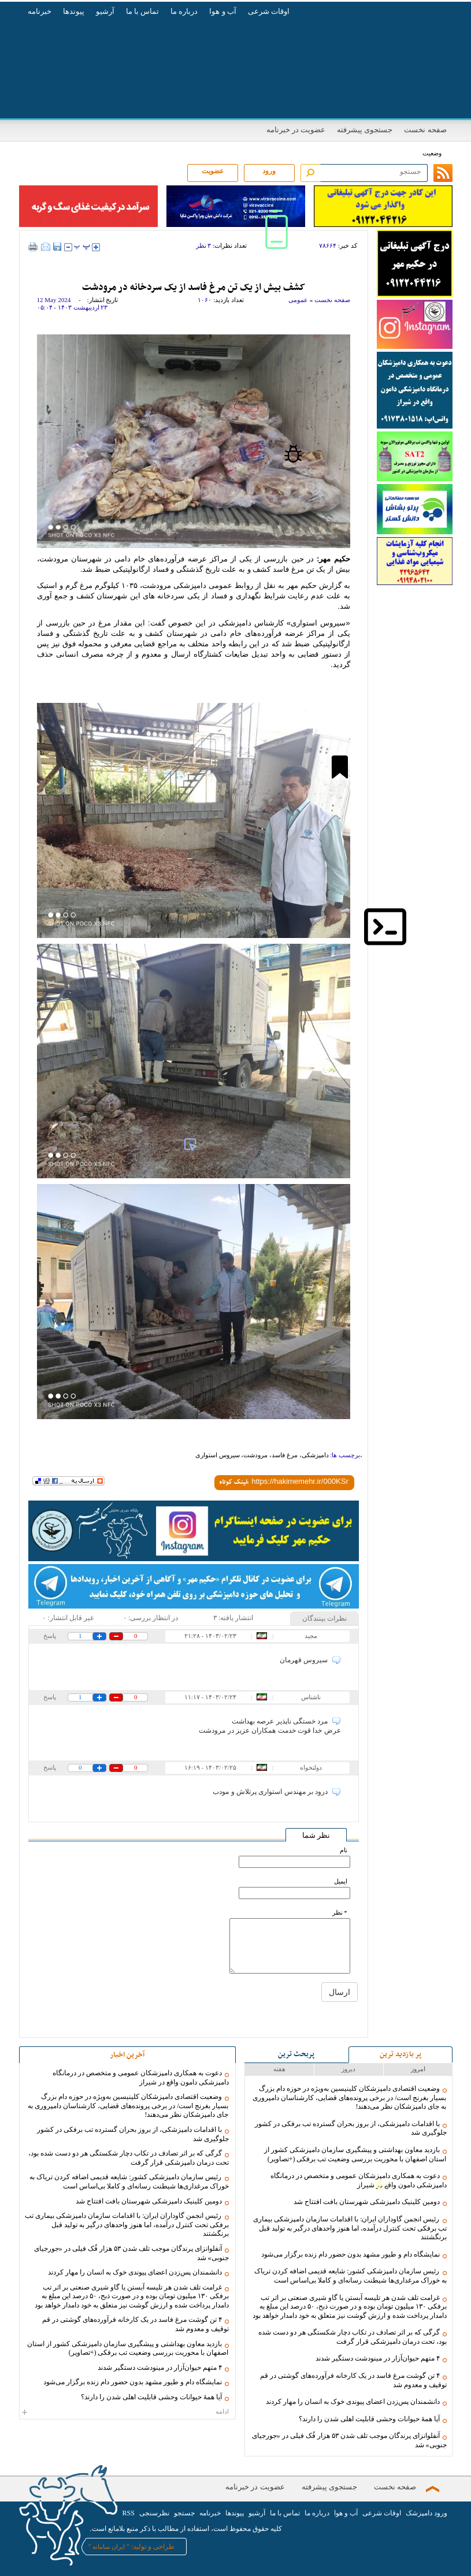  Describe the element at coordinates (190, 1144) in the screenshot. I see `select or interact with an element` at that location.